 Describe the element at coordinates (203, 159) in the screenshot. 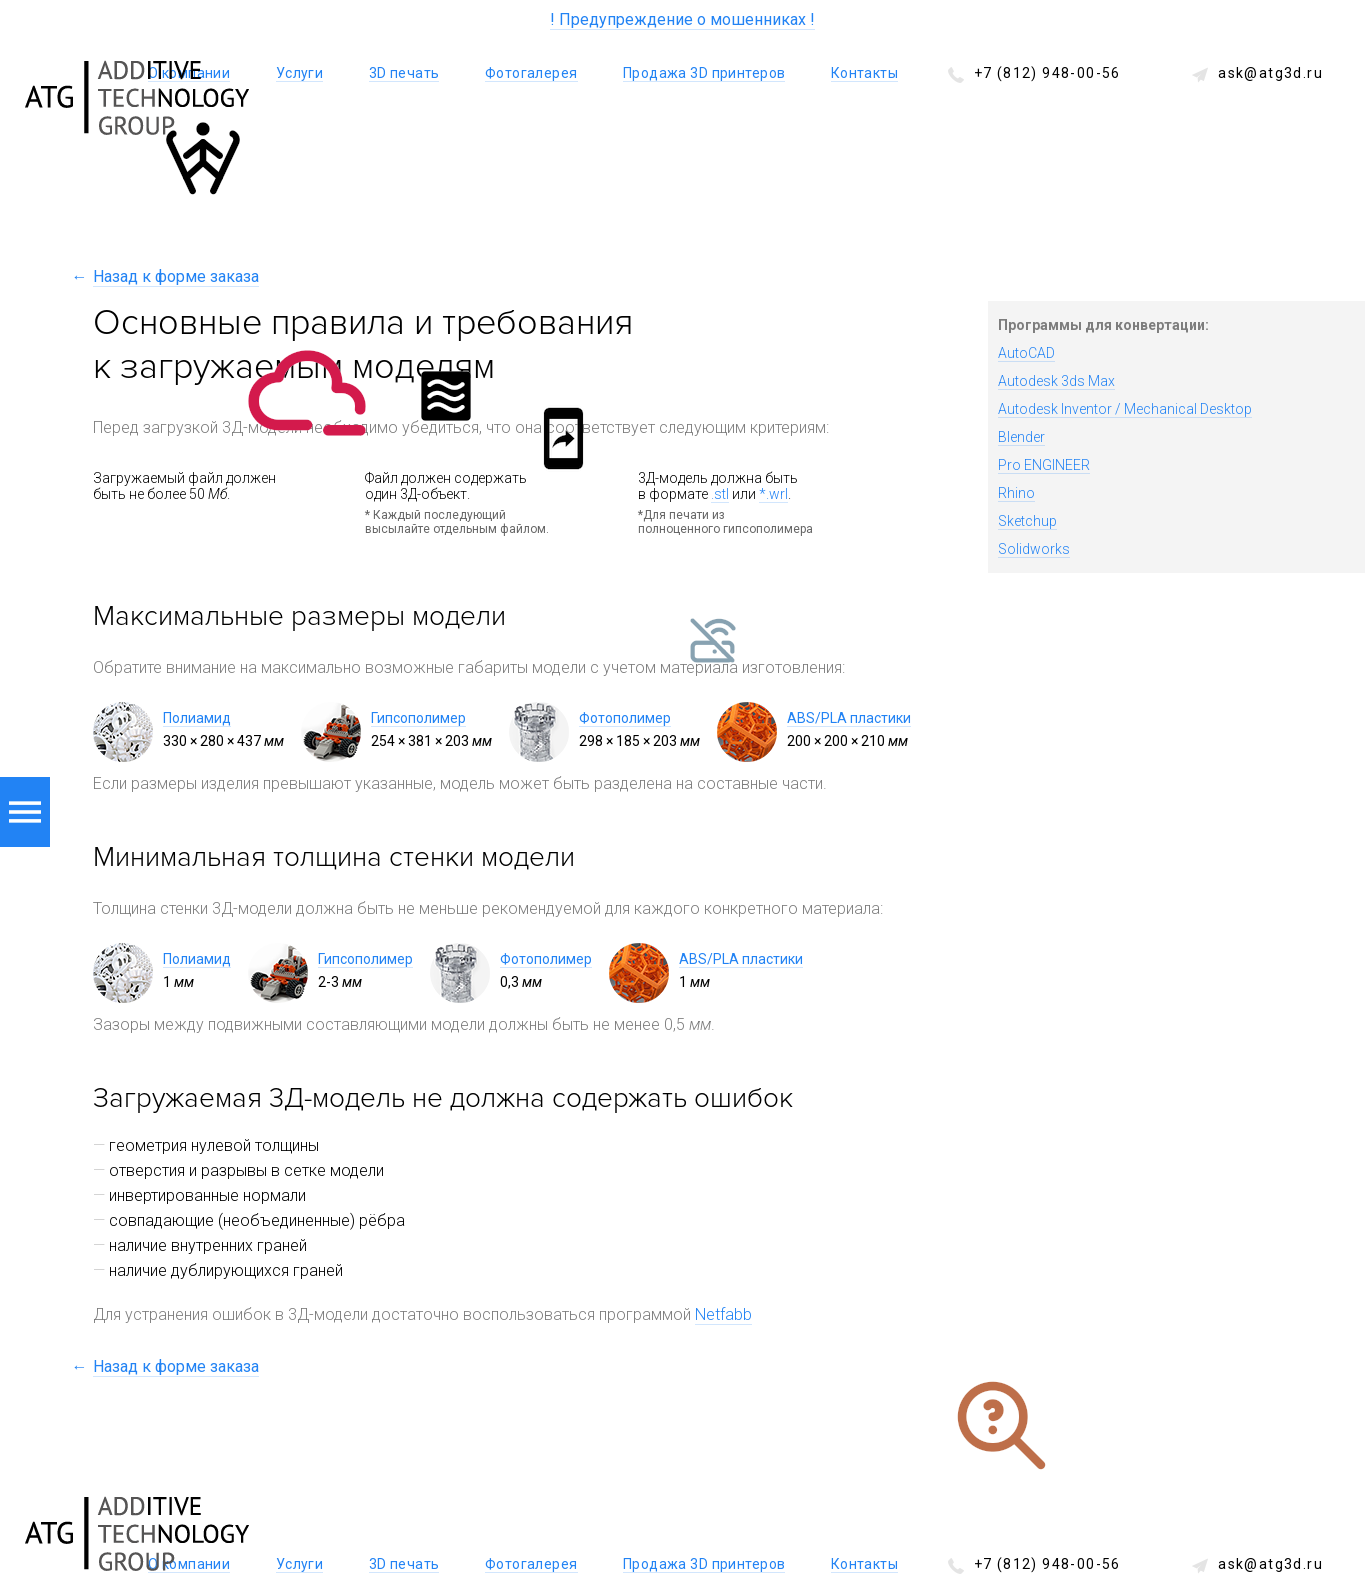

I see `access ski jumping sports content` at that location.